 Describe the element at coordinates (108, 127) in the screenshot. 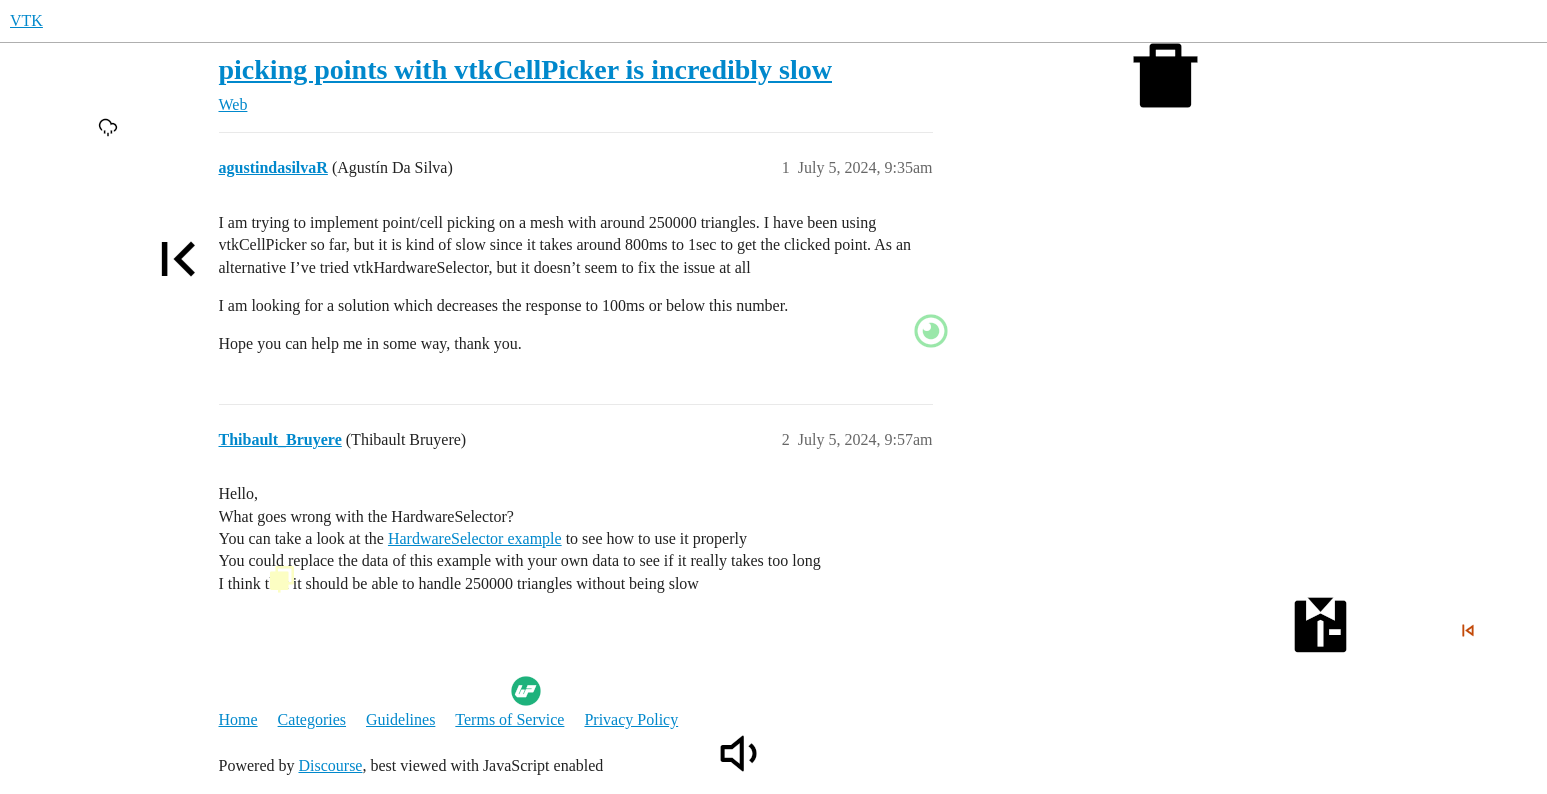

I see `indicates rainy or showery weather conditions` at that location.